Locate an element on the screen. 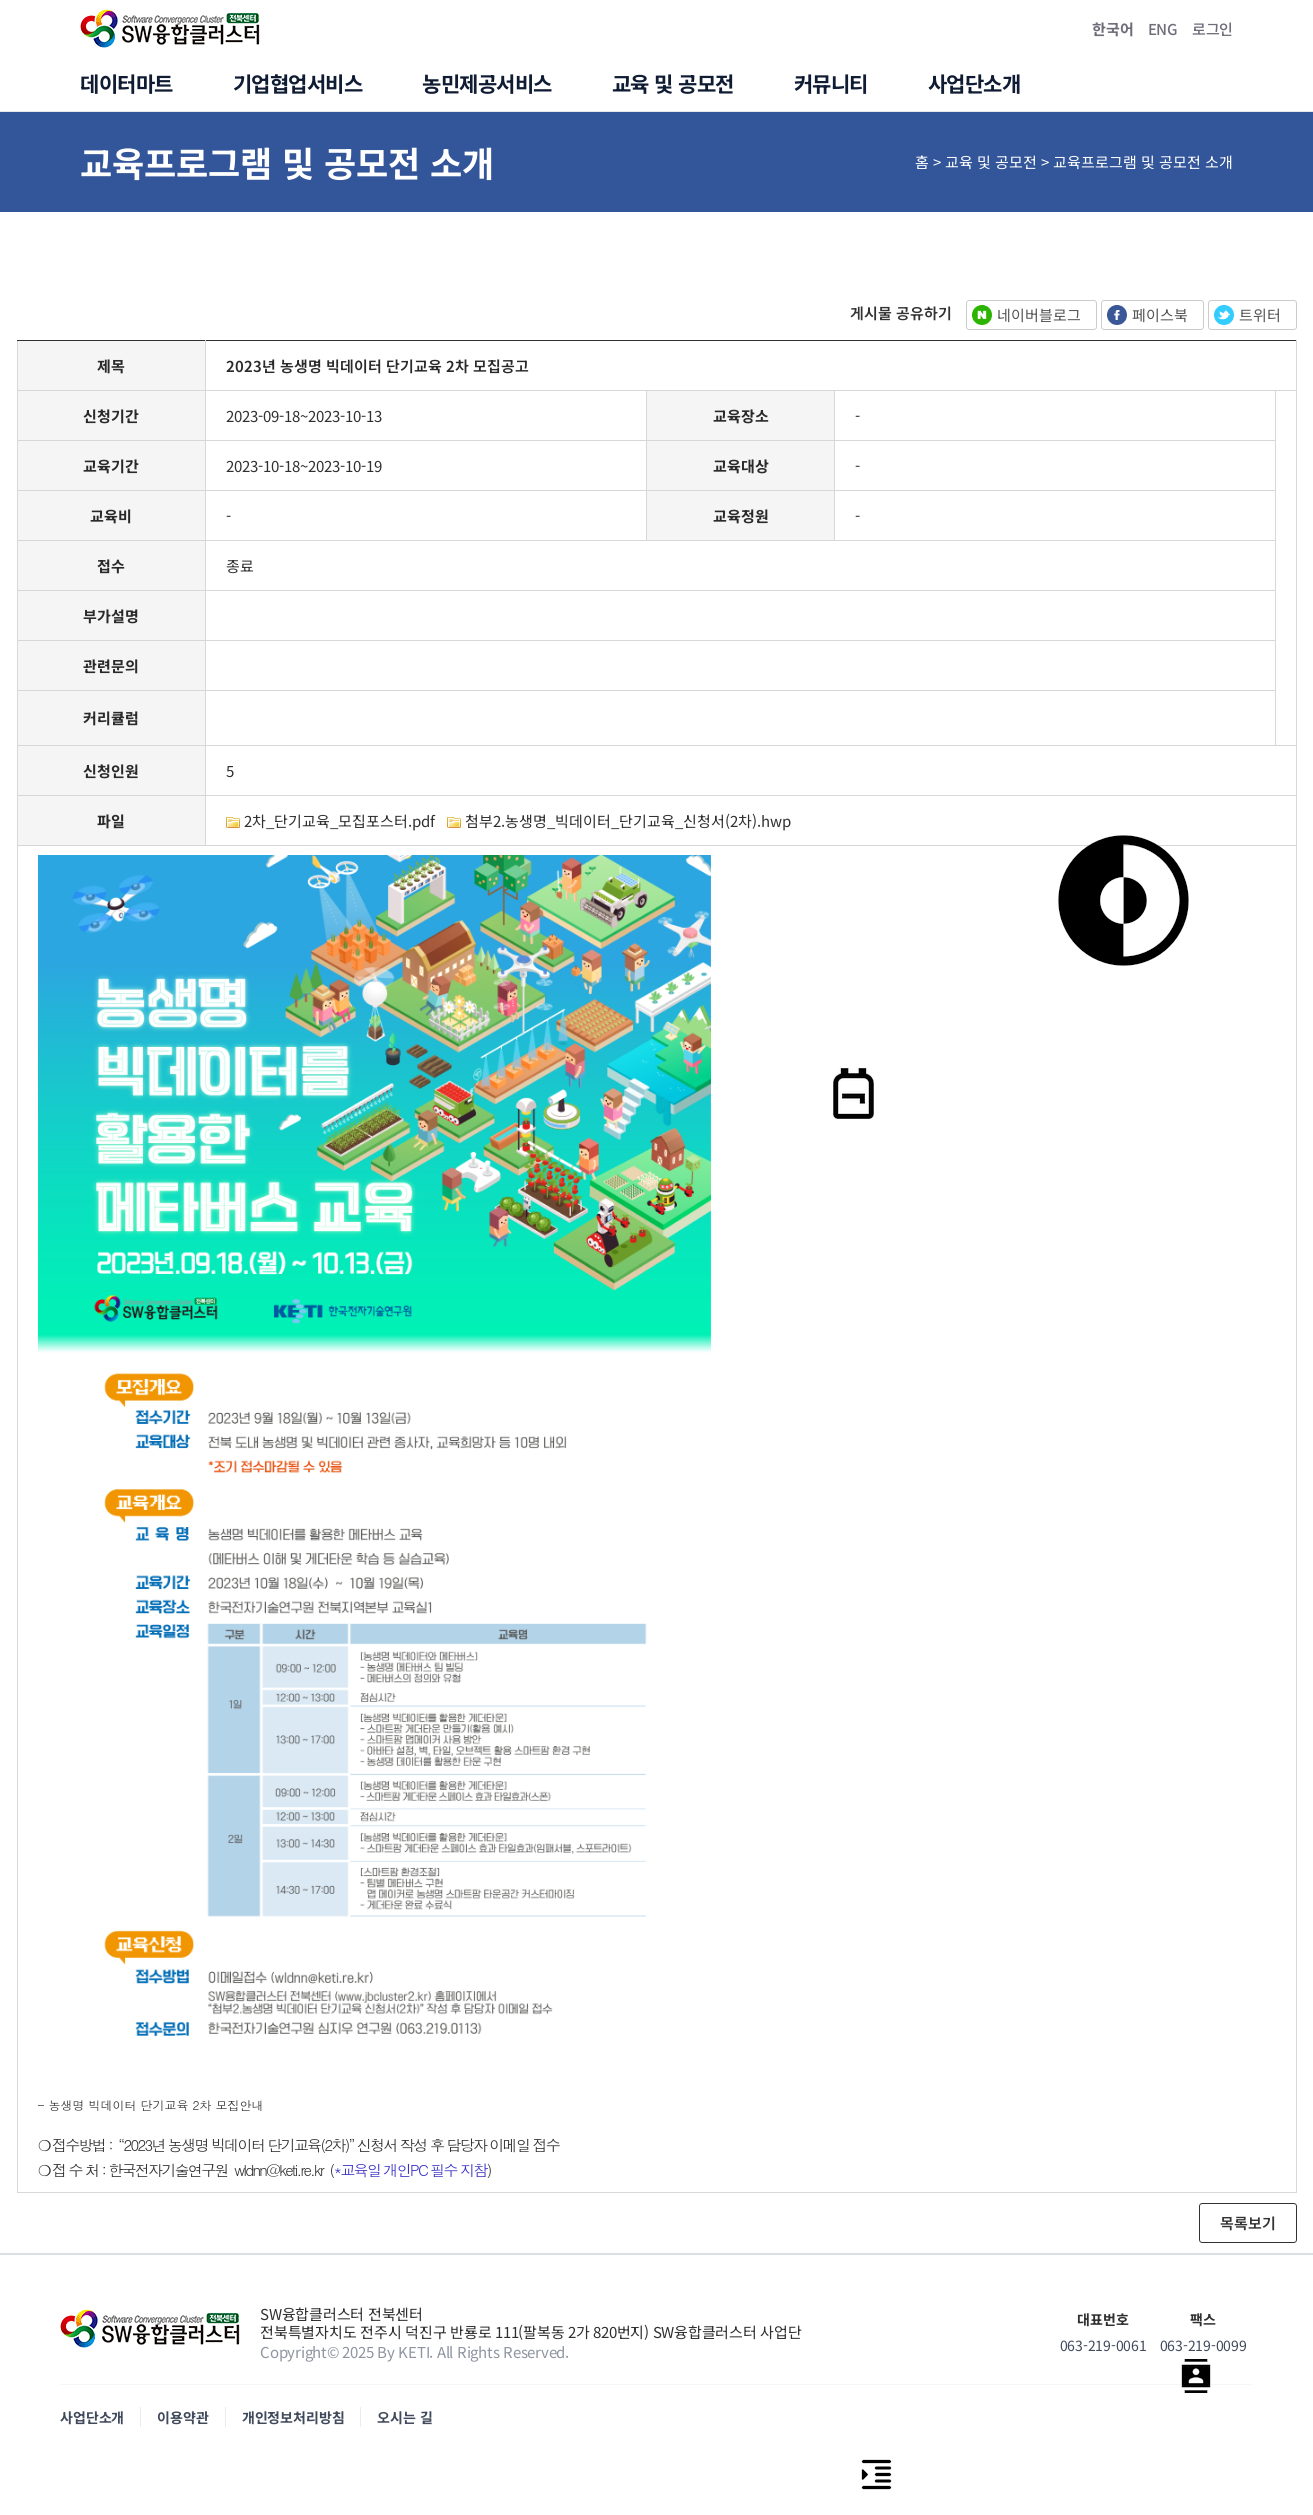 The width and height of the screenshot is (1313, 2515). increase text indentation is located at coordinates (876, 2474).